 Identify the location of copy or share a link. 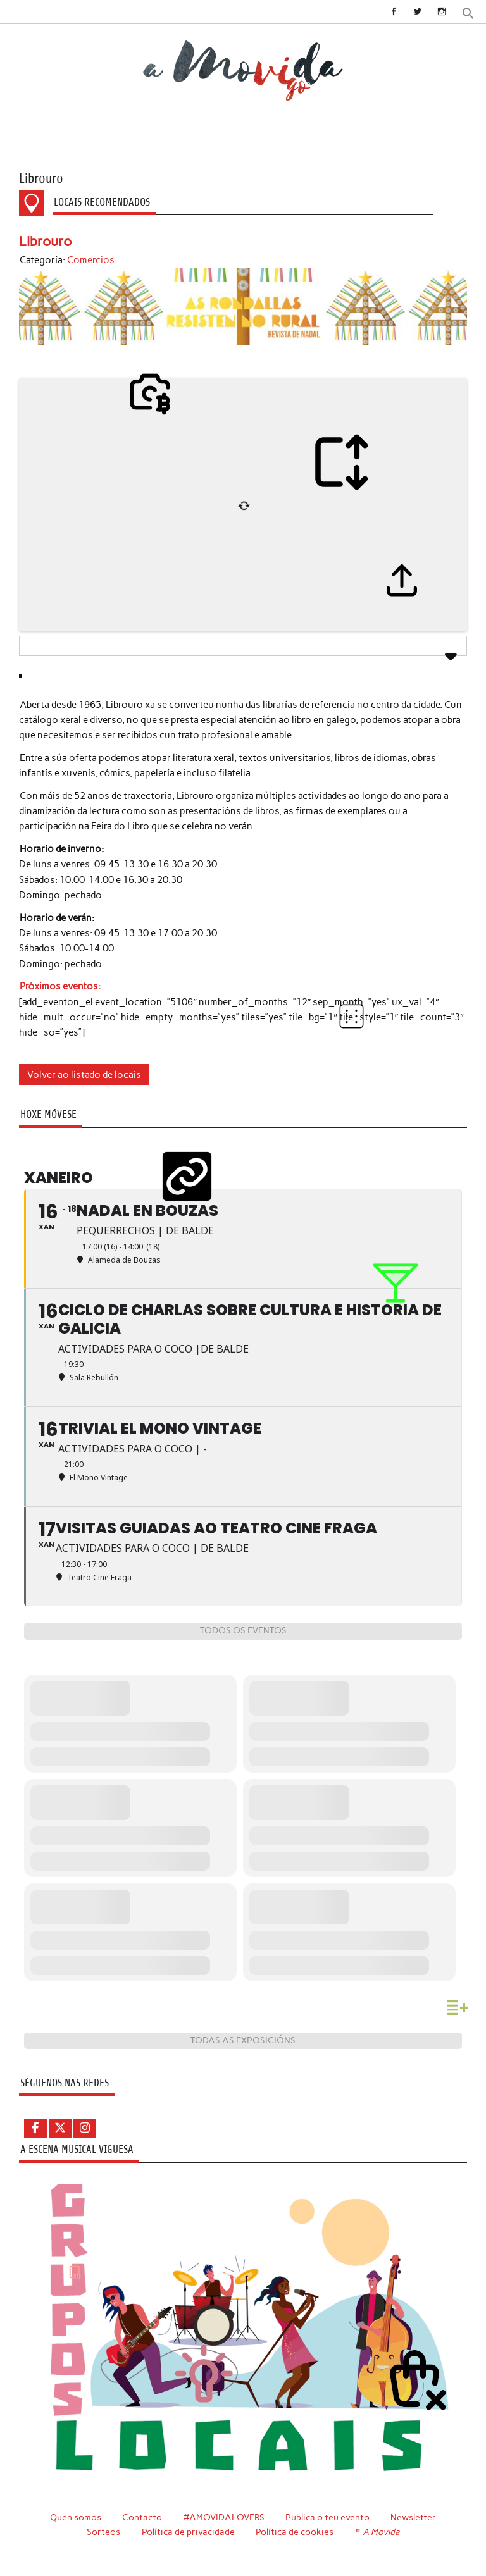
(187, 1176).